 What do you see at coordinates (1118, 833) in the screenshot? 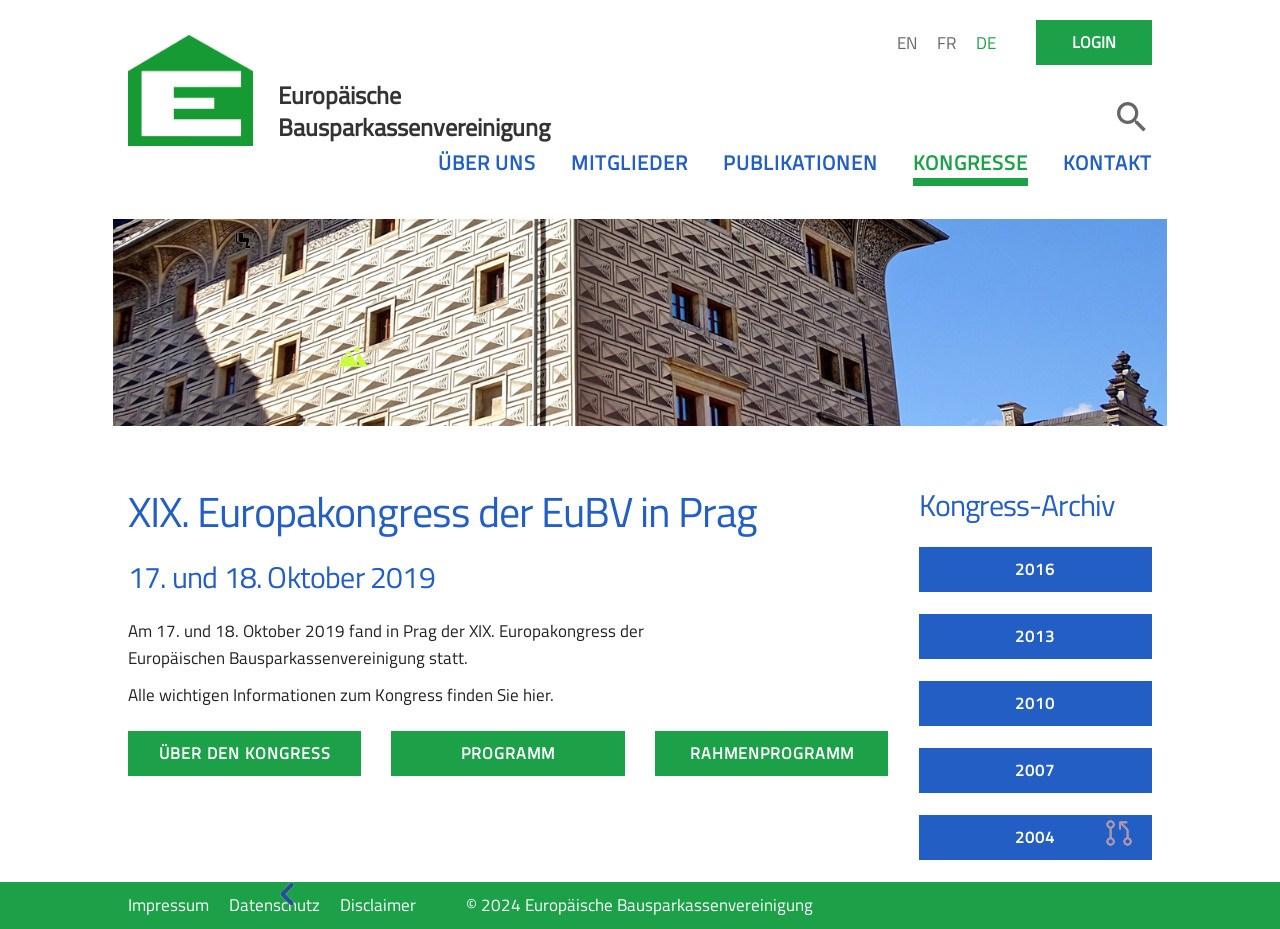
I see `create a new pull request` at bounding box center [1118, 833].